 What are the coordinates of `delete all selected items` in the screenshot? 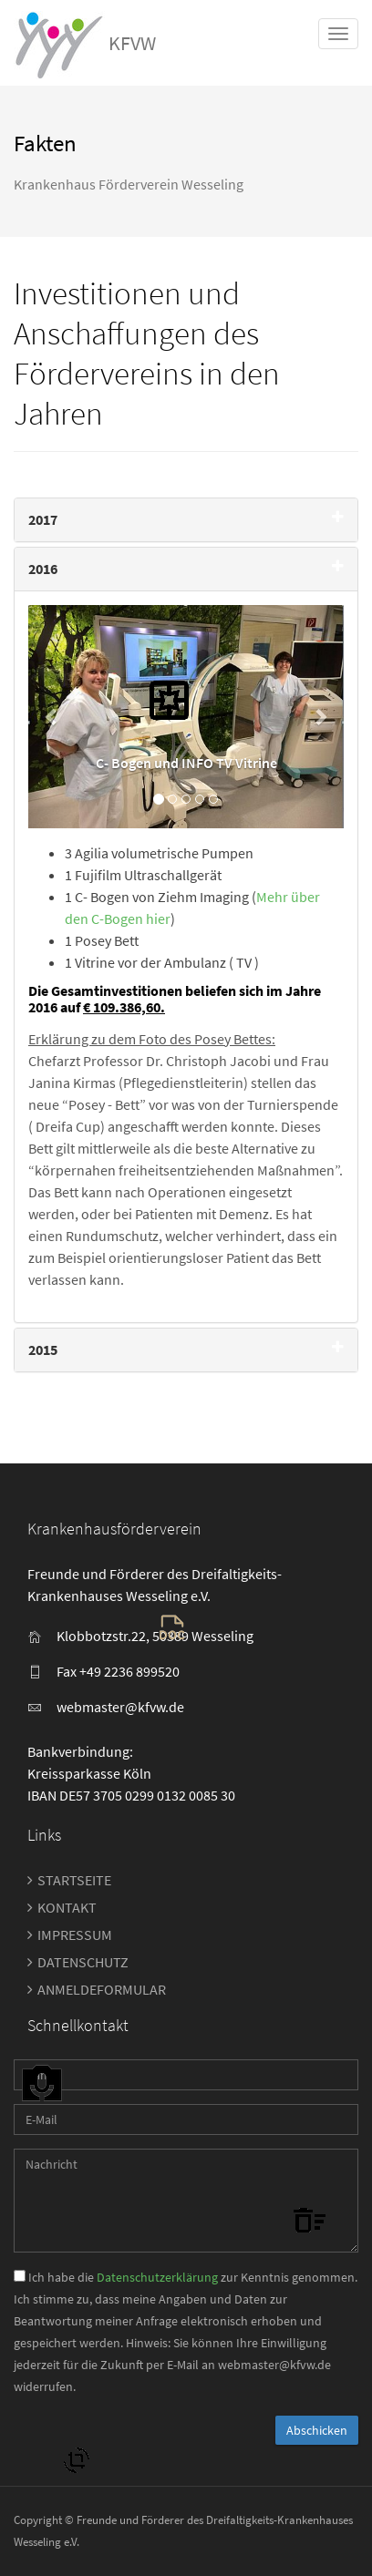 It's located at (309, 2220).